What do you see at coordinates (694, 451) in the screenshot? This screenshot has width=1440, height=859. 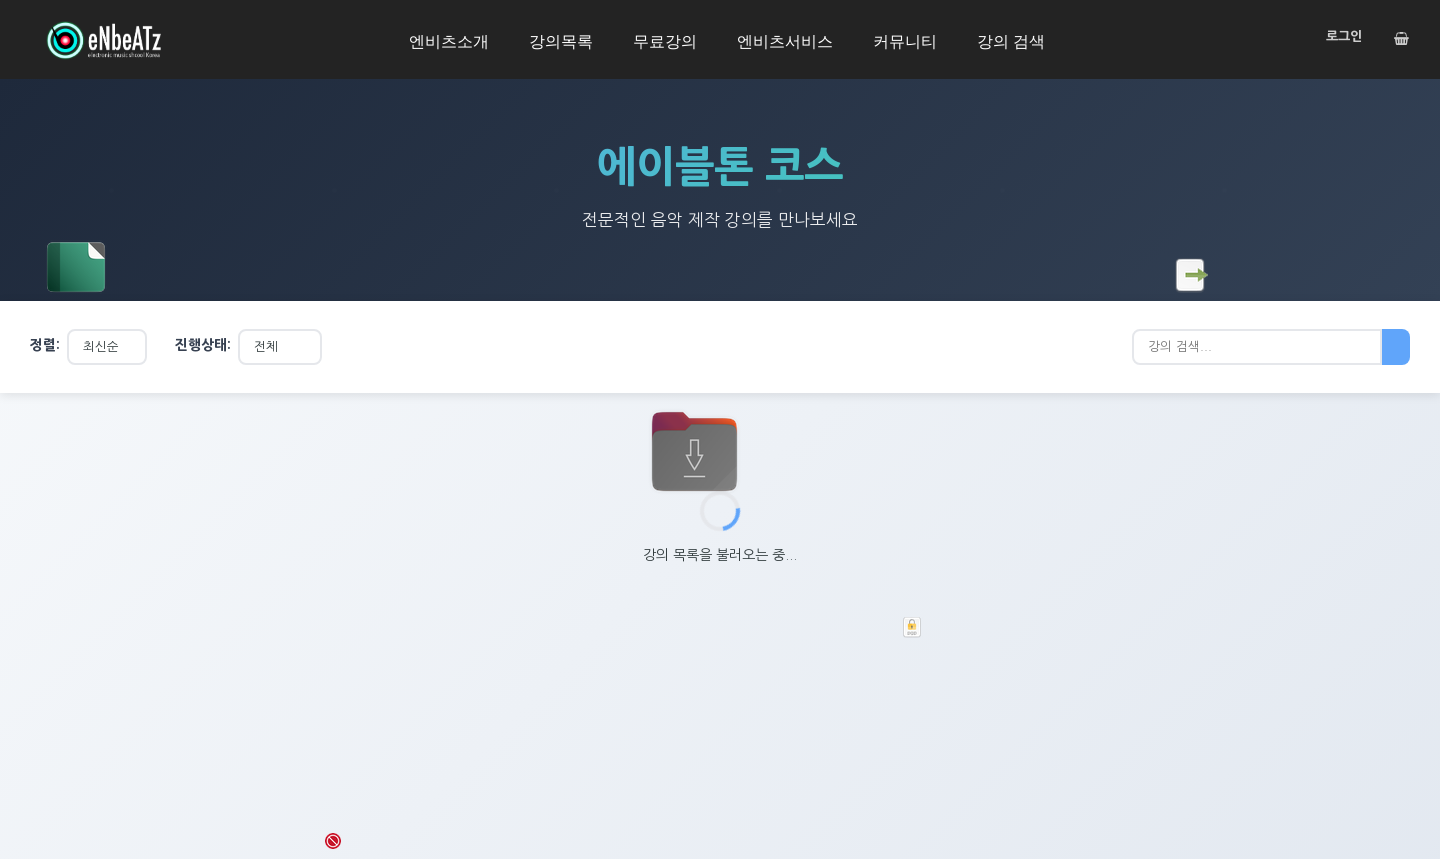 I see `open your downloads folder` at bounding box center [694, 451].